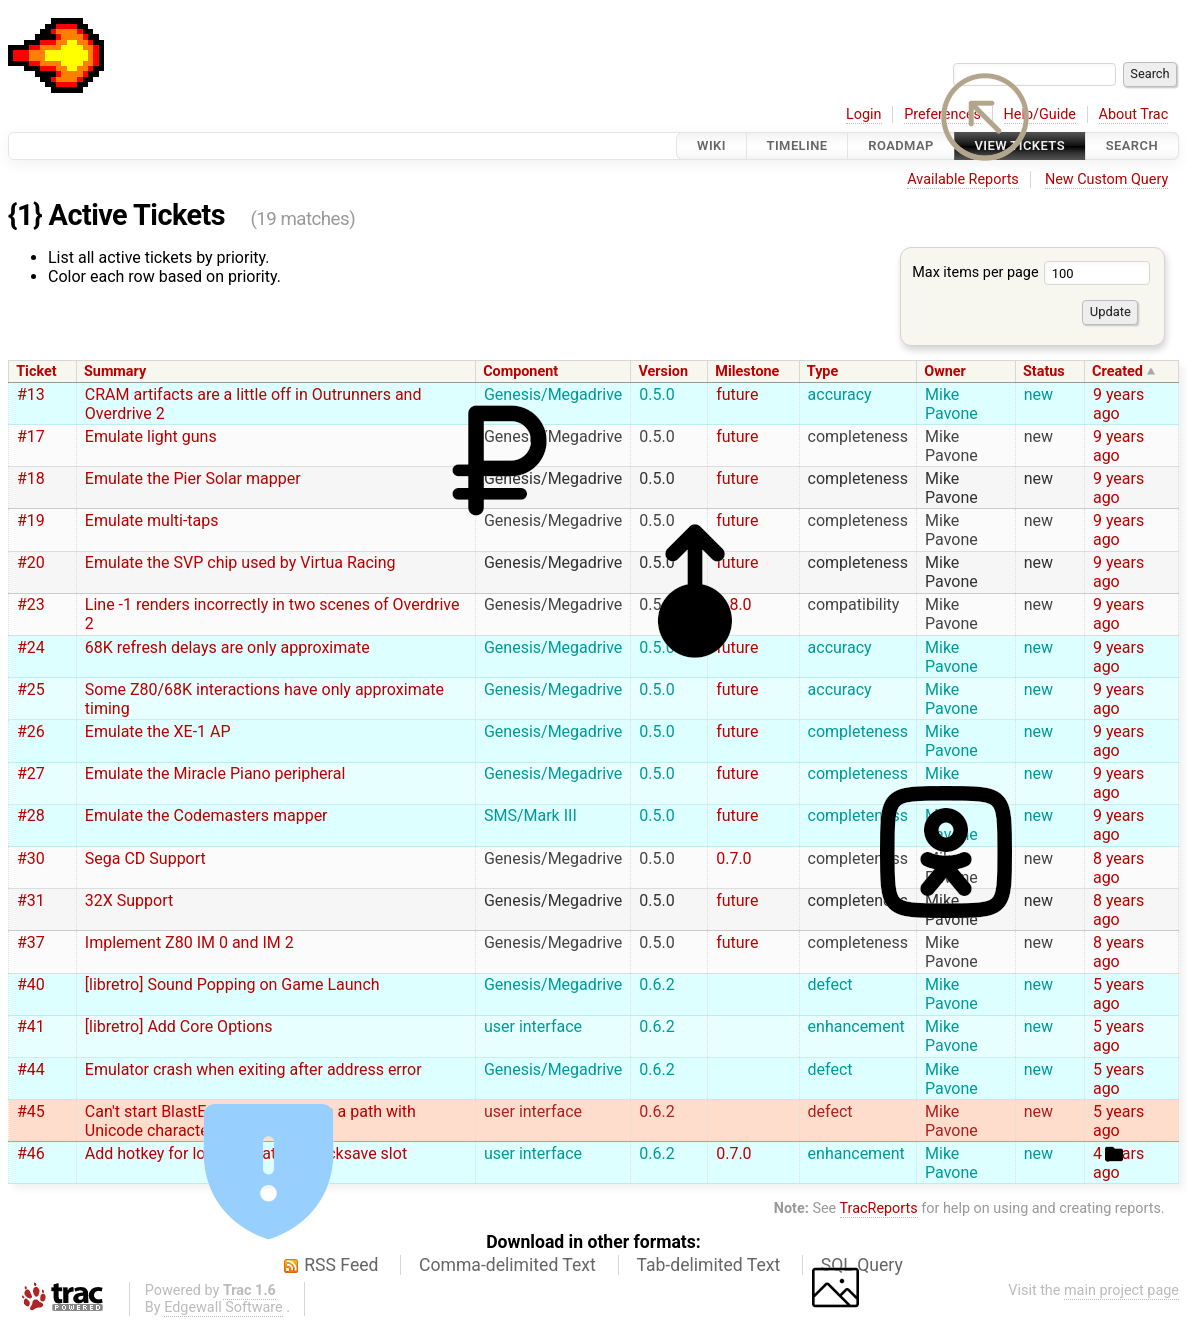  Describe the element at coordinates (985, 117) in the screenshot. I see `navigate back to previous screen` at that location.